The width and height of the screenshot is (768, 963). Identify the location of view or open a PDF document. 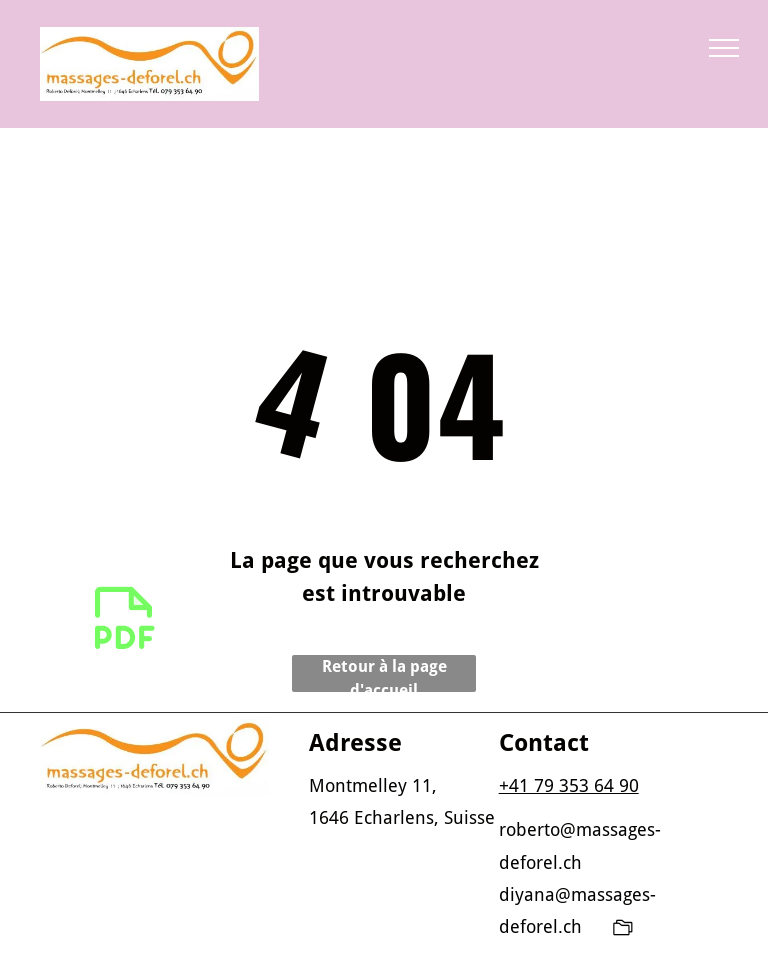
(123, 620).